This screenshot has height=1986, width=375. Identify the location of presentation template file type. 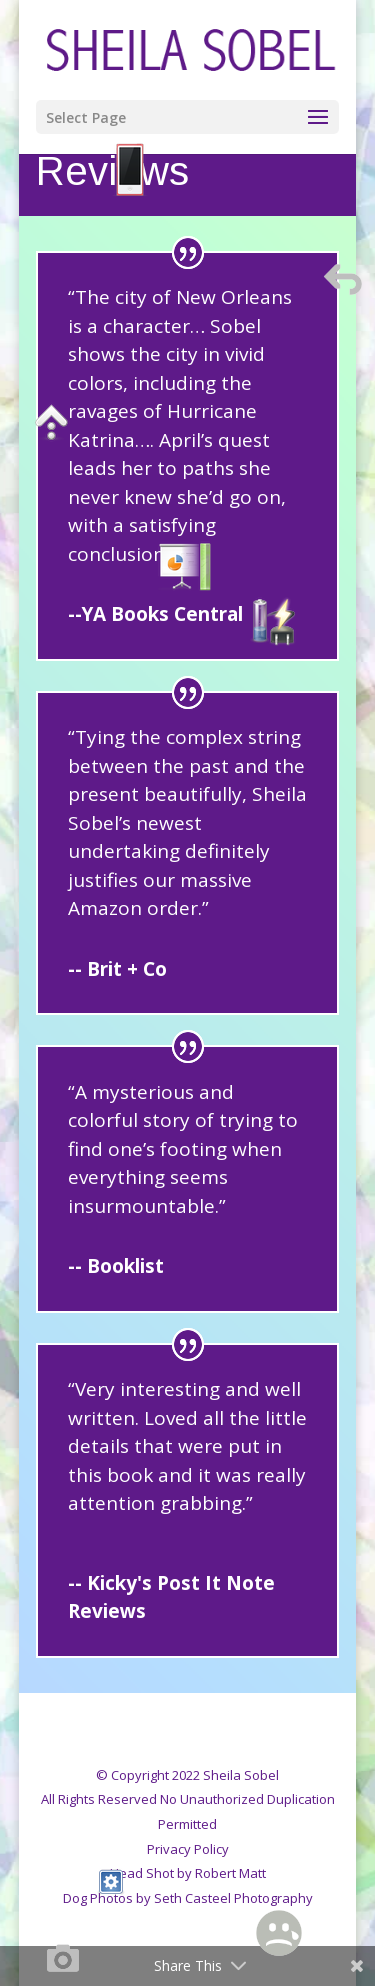
(184, 565).